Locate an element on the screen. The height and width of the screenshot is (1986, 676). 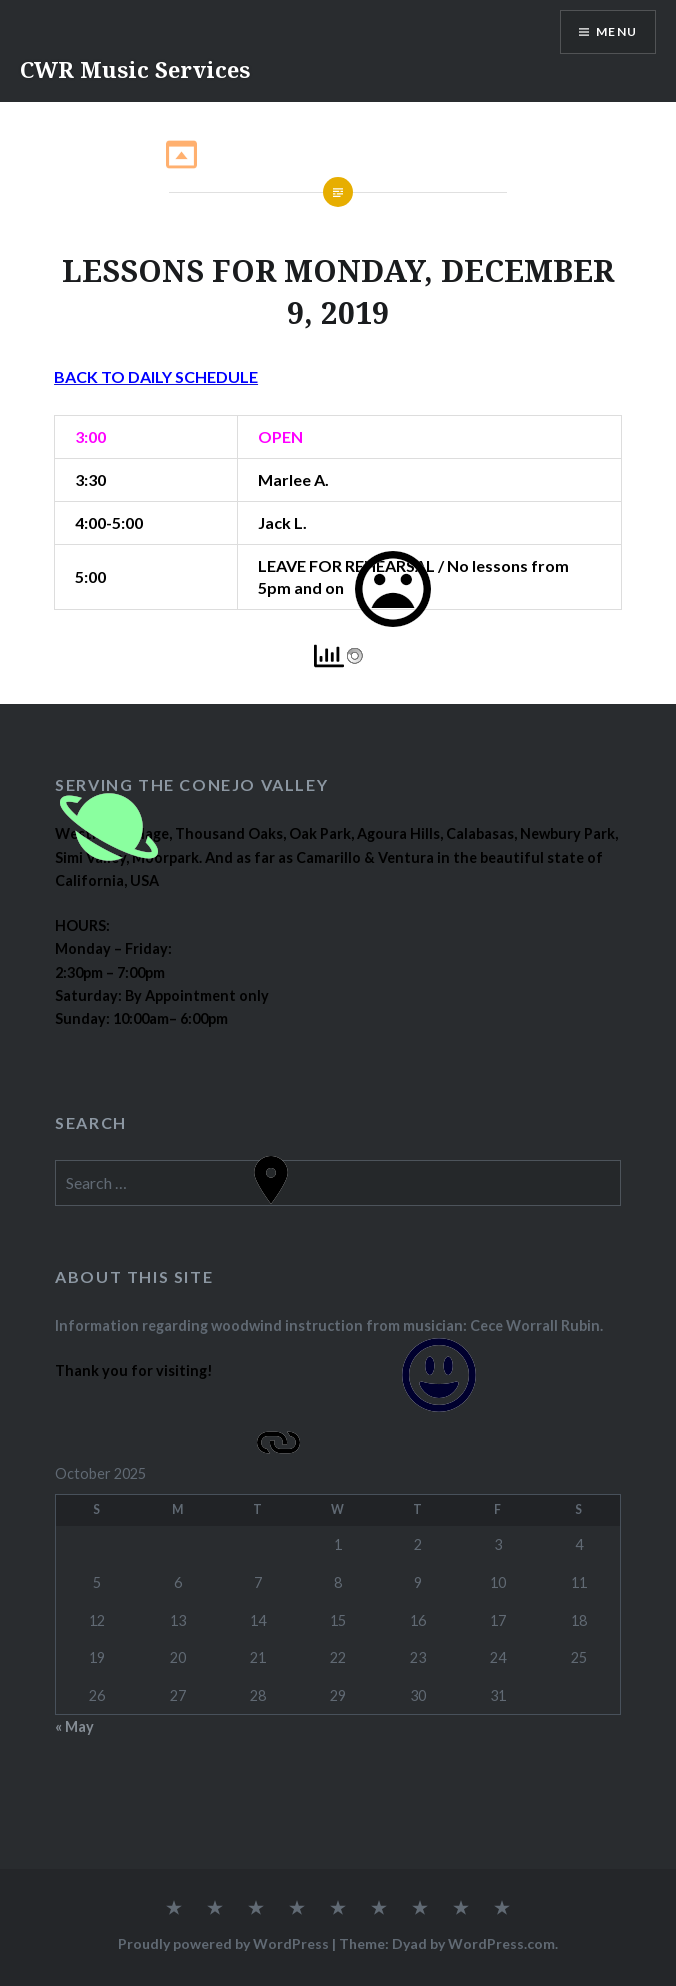
indicate a negative reaction or feedback is located at coordinates (393, 589).